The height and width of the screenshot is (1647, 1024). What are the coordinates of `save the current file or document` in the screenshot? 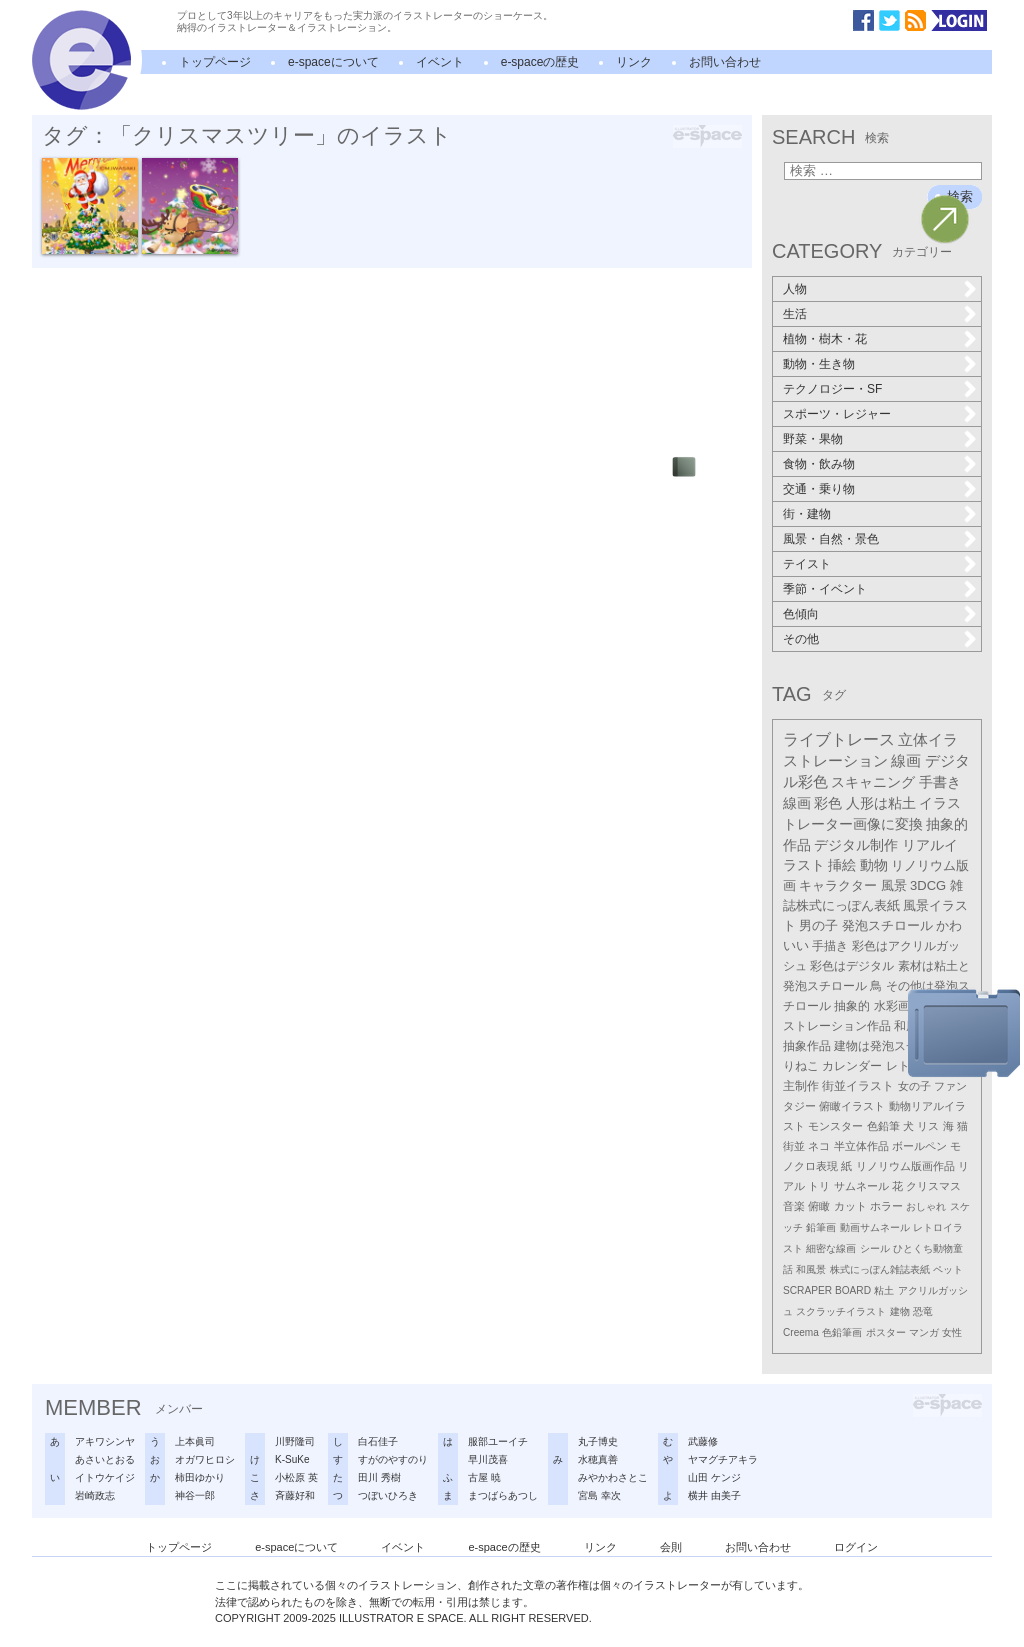 It's located at (964, 1035).